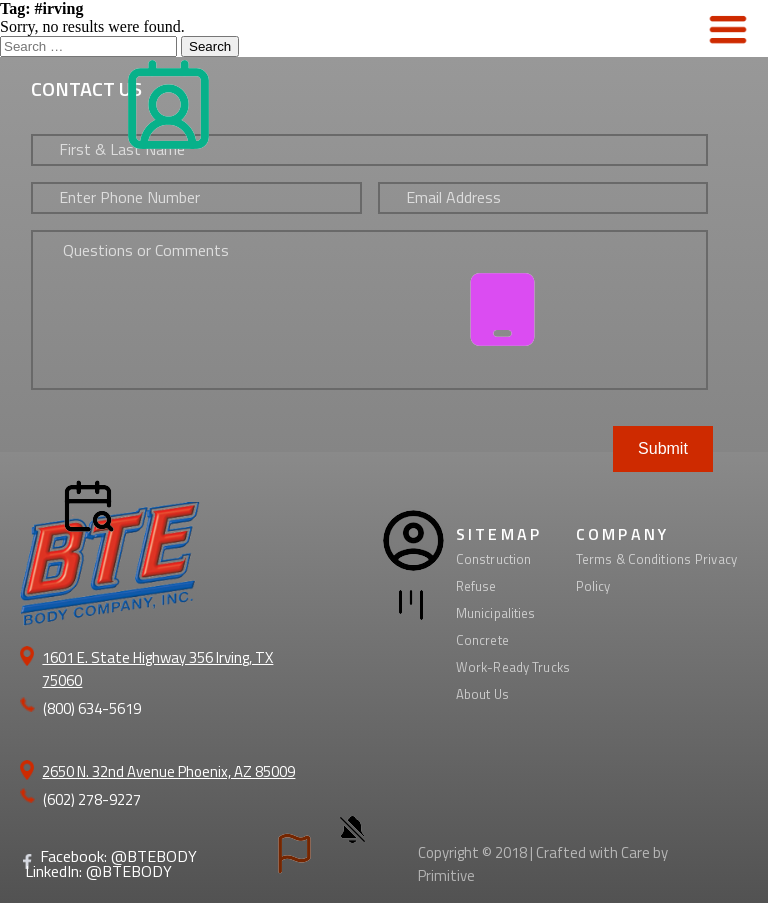  Describe the element at coordinates (411, 605) in the screenshot. I see `open kanban board view` at that location.